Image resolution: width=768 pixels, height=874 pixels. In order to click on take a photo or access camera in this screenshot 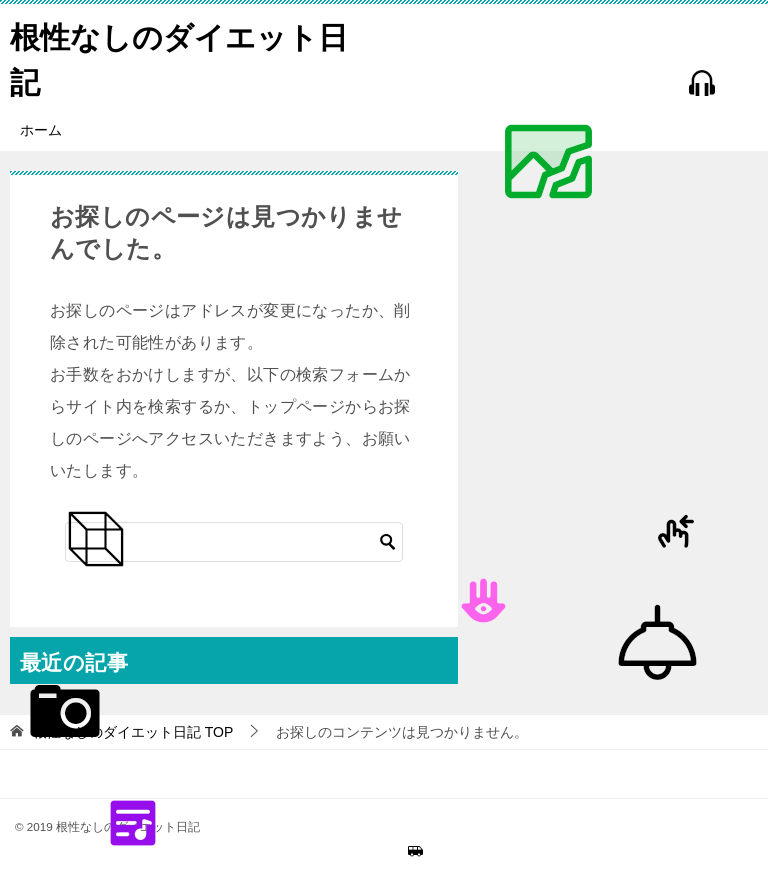, I will do `click(65, 711)`.